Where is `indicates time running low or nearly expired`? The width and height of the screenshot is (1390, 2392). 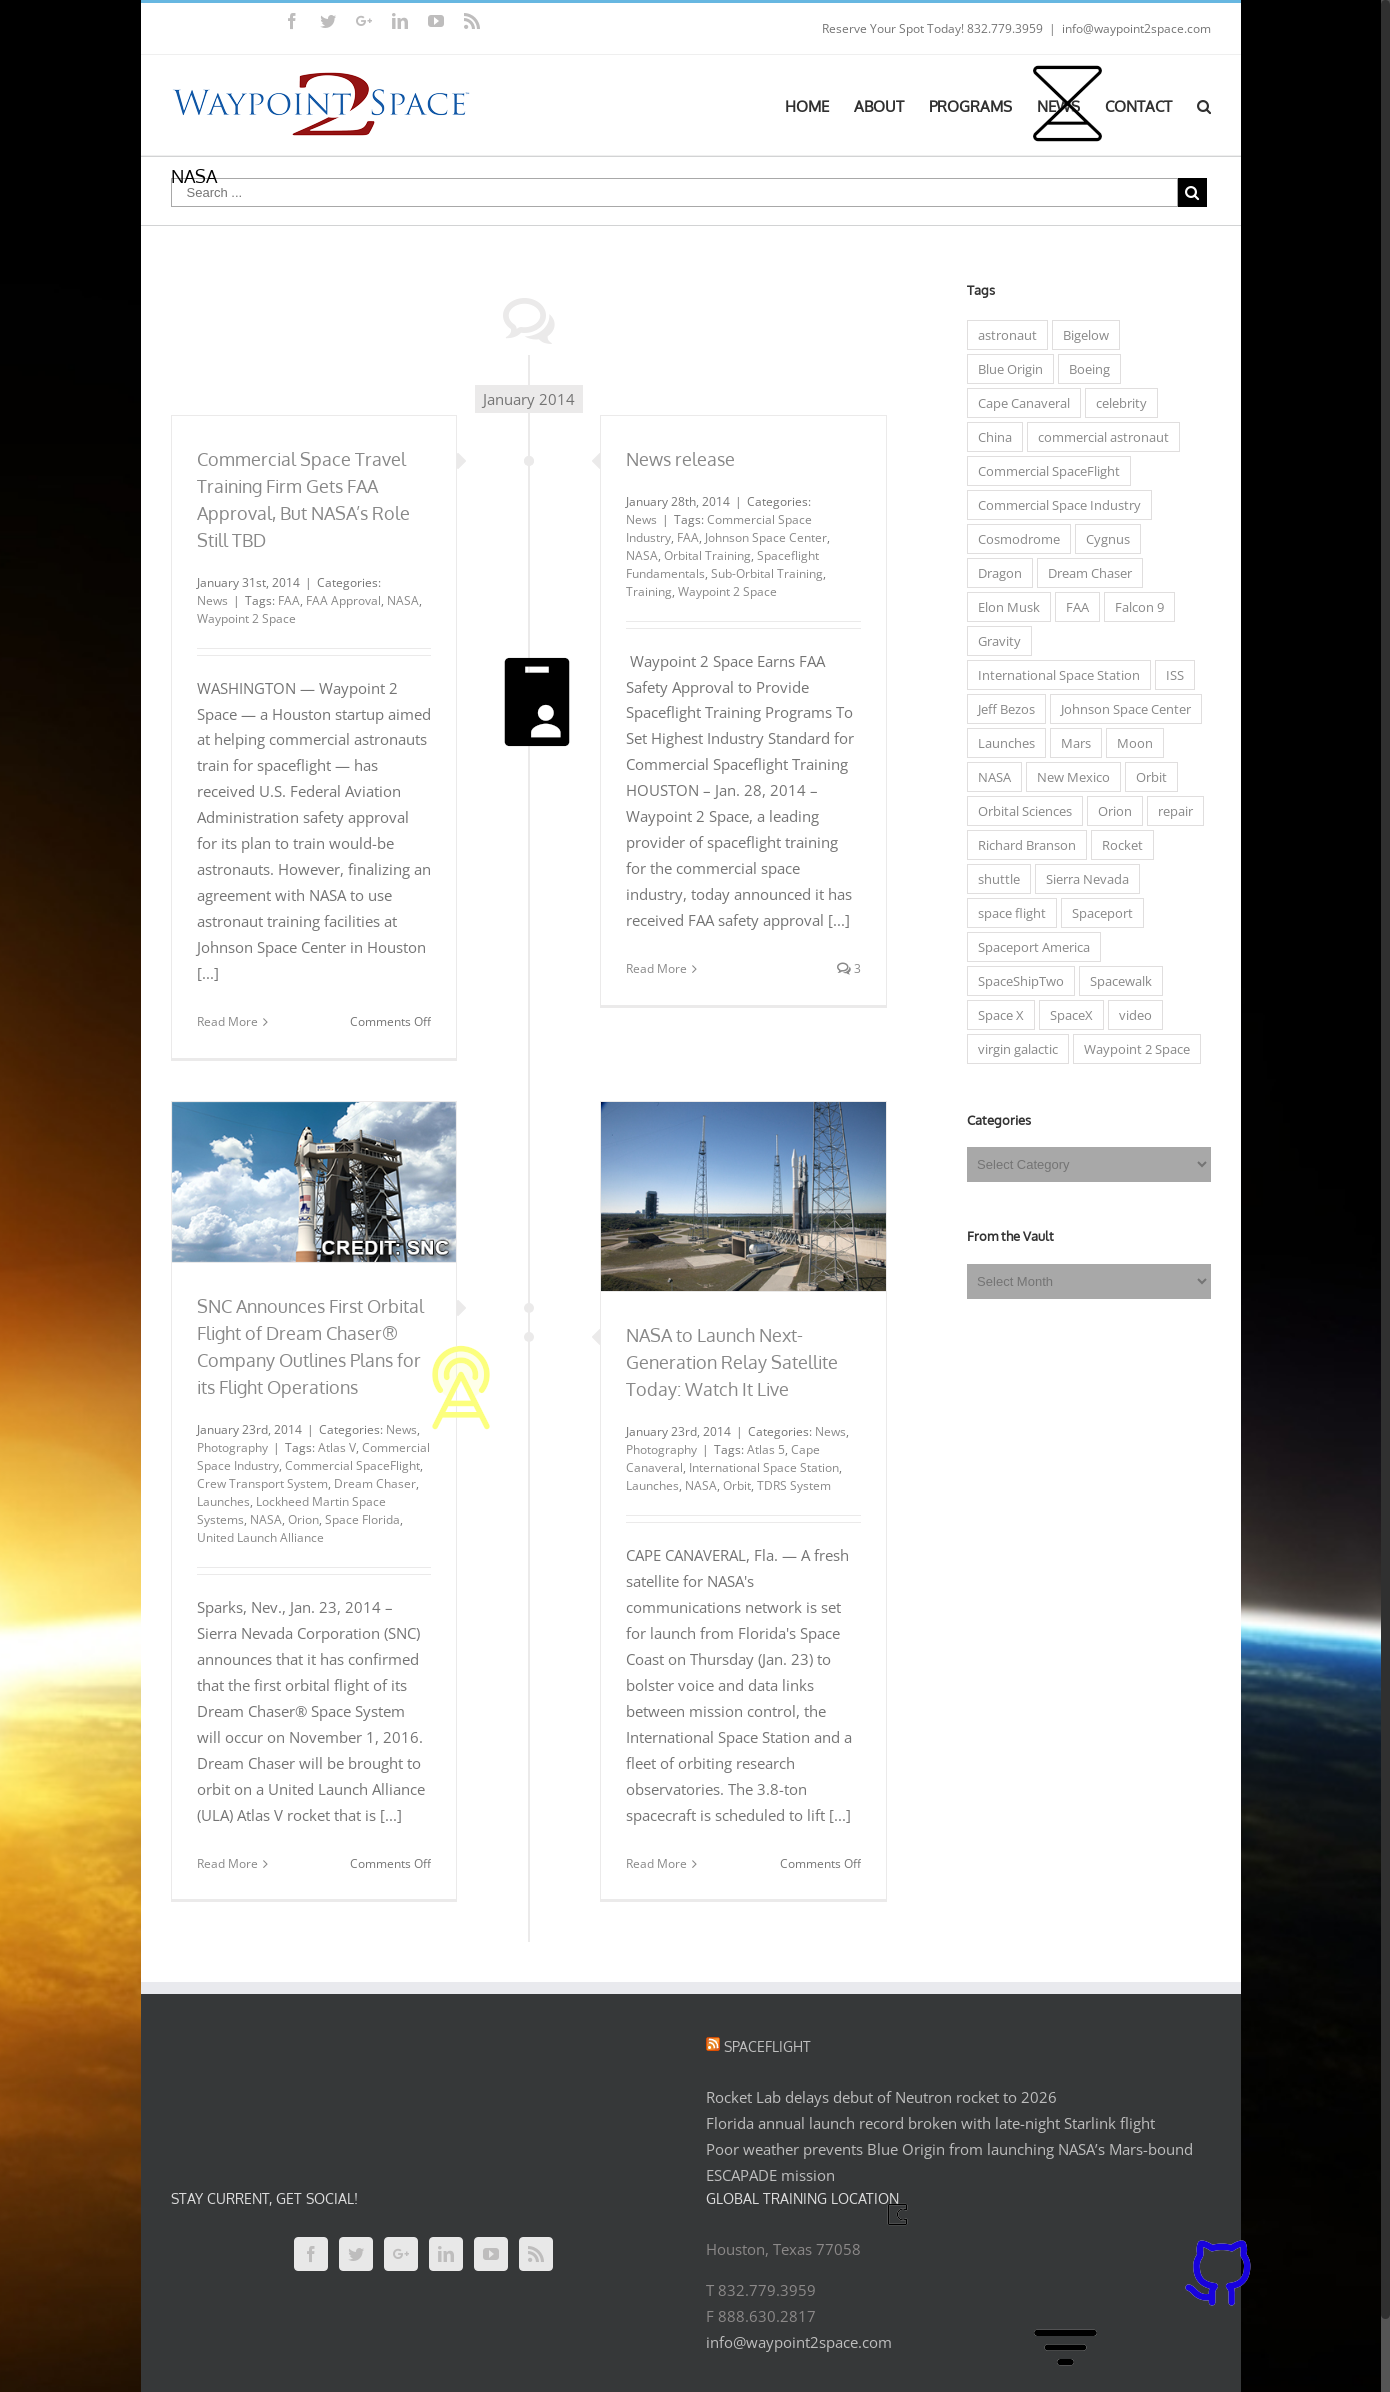 indicates time running low or nearly expired is located at coordinates (1067, 103).